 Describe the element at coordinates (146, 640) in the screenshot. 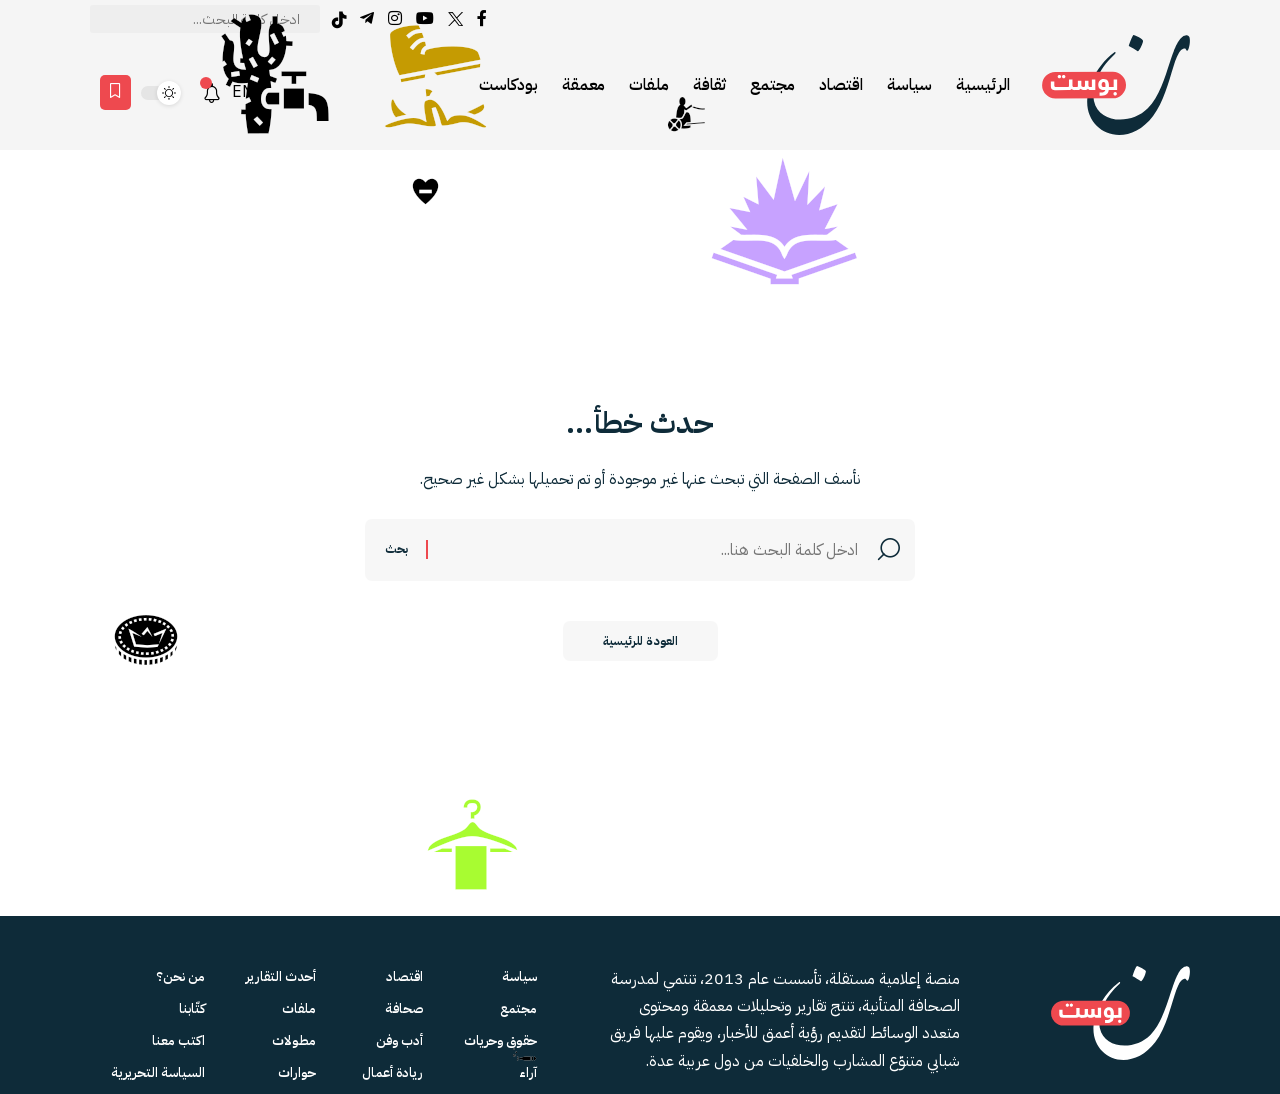

I see `view your premium currency balance` at that location.